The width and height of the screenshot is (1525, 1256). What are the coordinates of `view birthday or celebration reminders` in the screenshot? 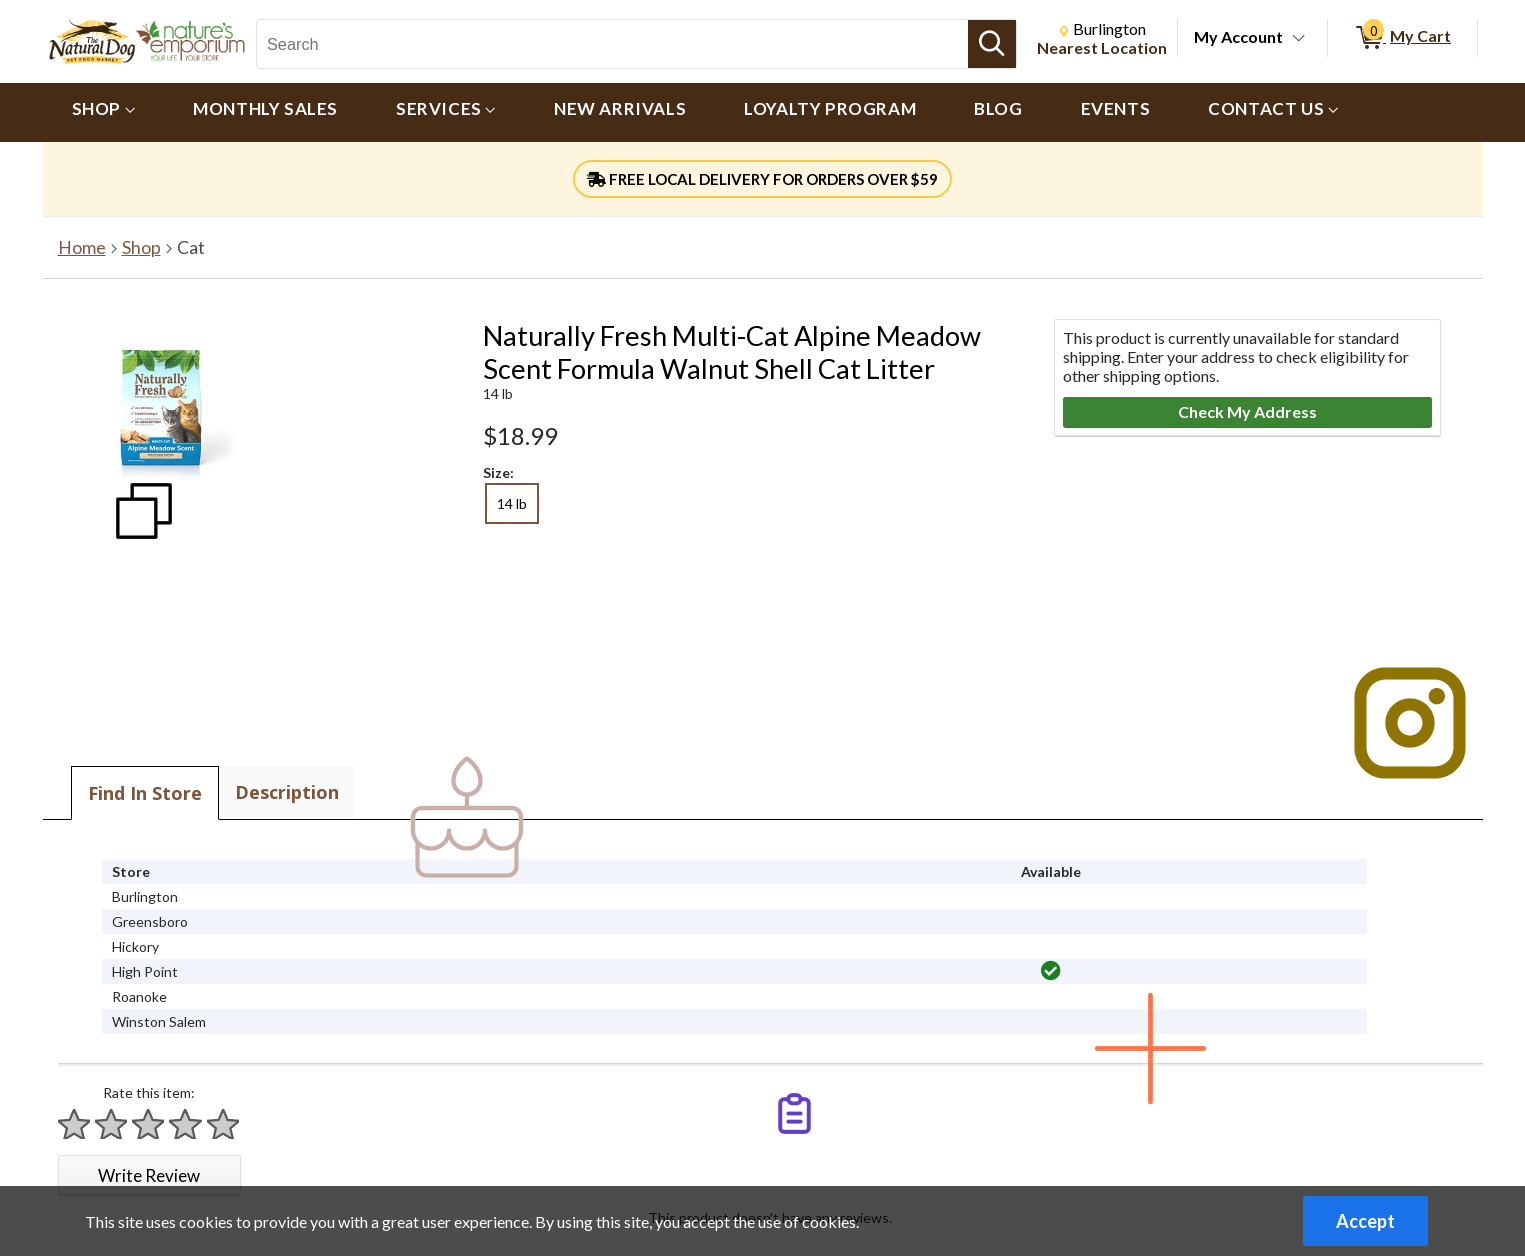 It's located at (467, 826).